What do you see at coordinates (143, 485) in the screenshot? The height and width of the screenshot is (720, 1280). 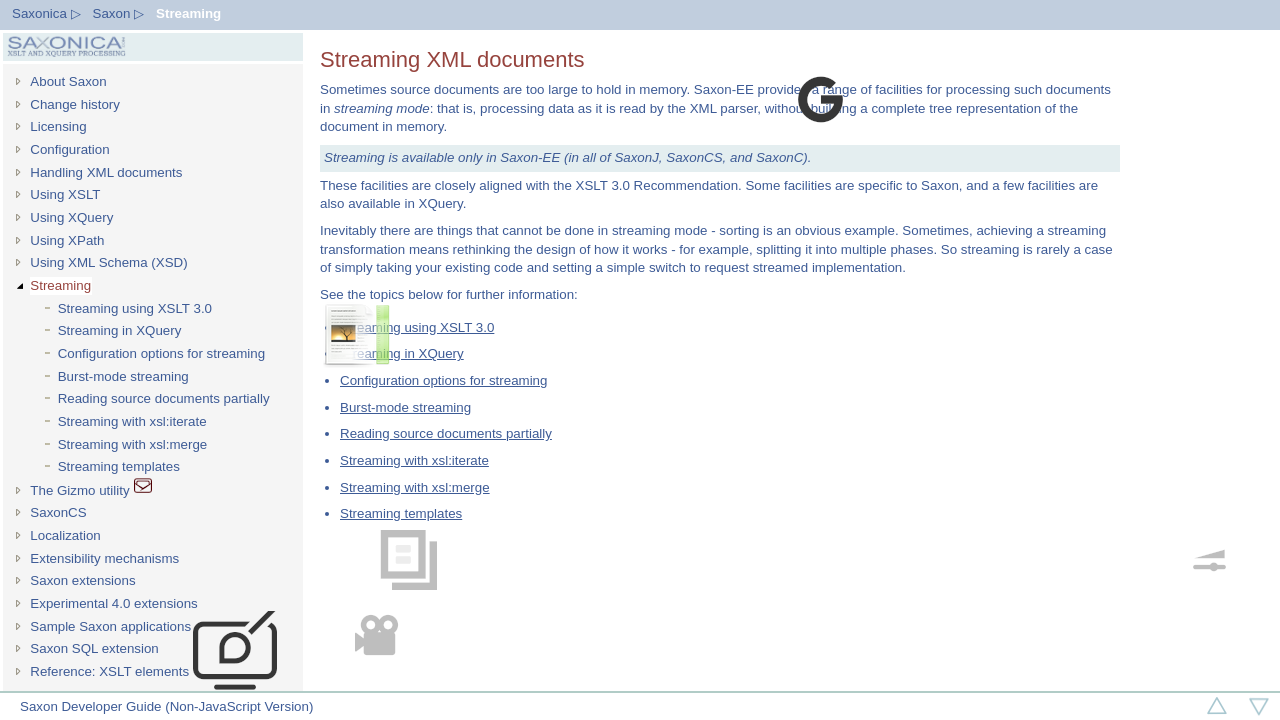 I see `open the mail app` at bounding box center [143, 485].